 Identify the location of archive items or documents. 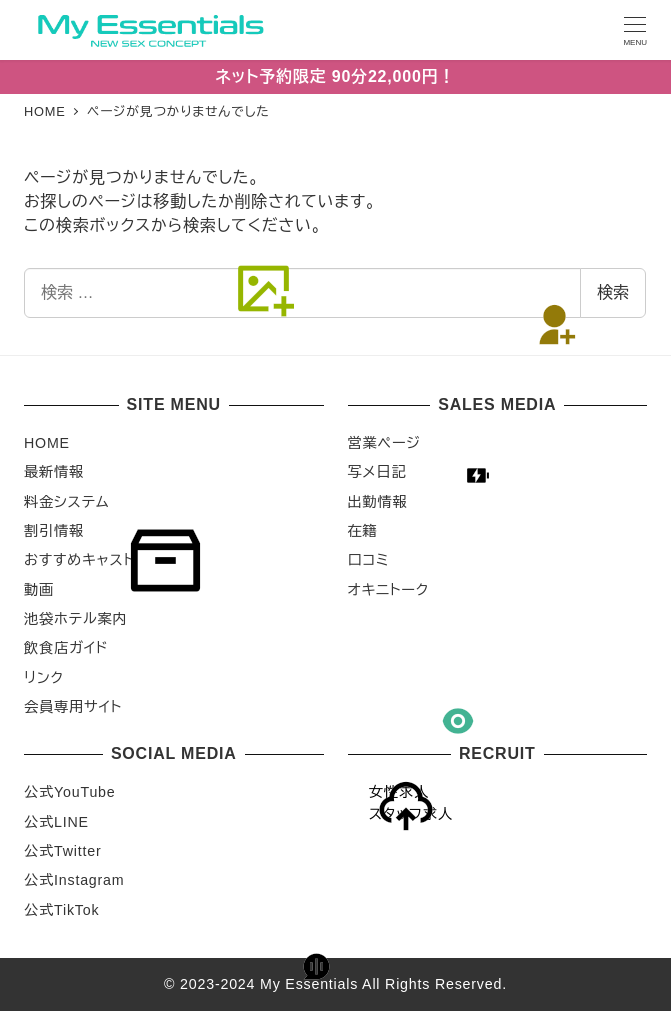
(165, 560).